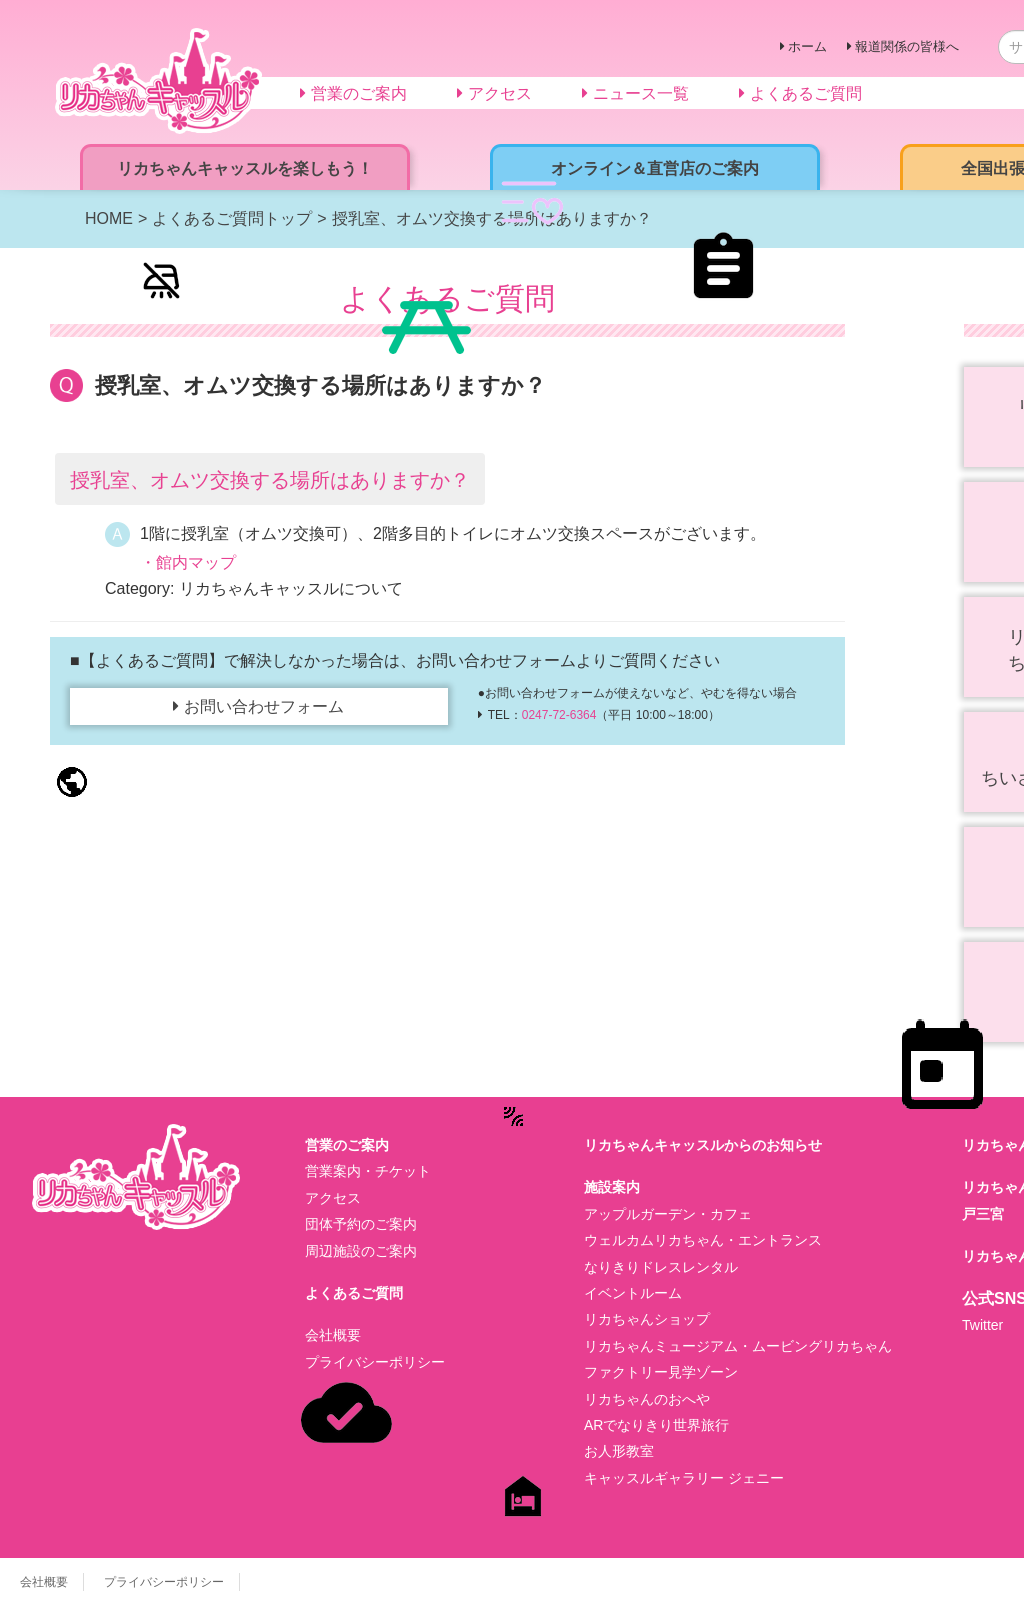  What do you see at coordinates (426, 327) in the screenshot?
I see `find nearby picnic areas` at bounding box center [426, 327].